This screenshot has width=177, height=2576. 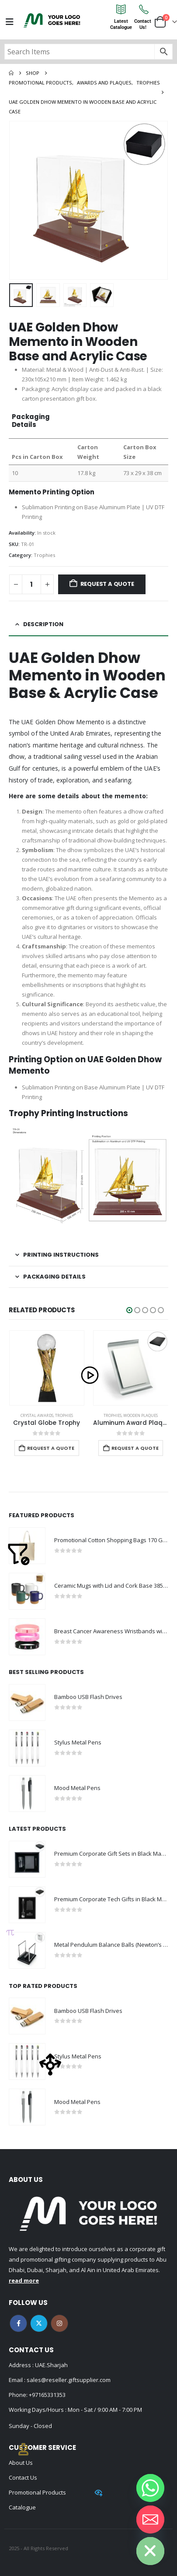 I want to click on play media or video content, so click(x=90, y=1375).